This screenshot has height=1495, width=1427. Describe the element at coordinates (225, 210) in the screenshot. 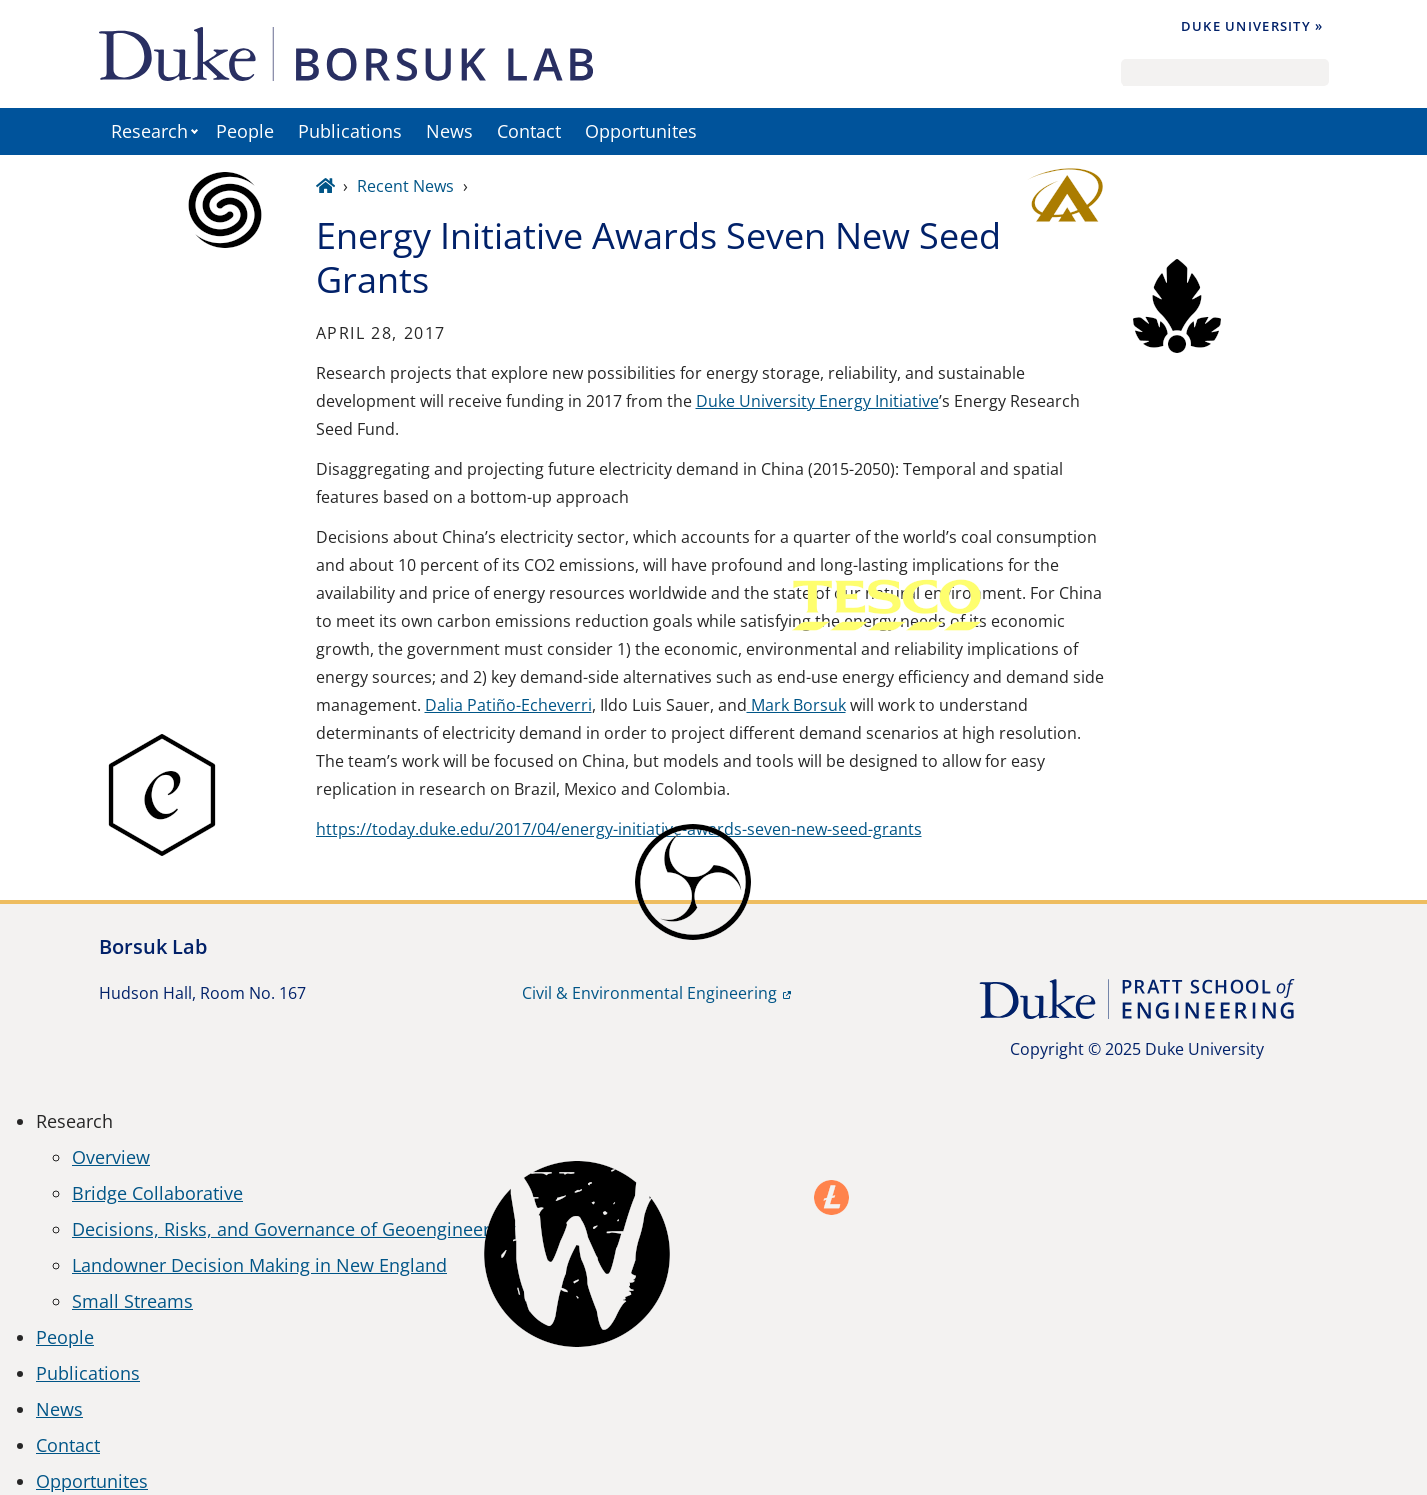

I see `Laravel Nova administration panel logo` at that location.